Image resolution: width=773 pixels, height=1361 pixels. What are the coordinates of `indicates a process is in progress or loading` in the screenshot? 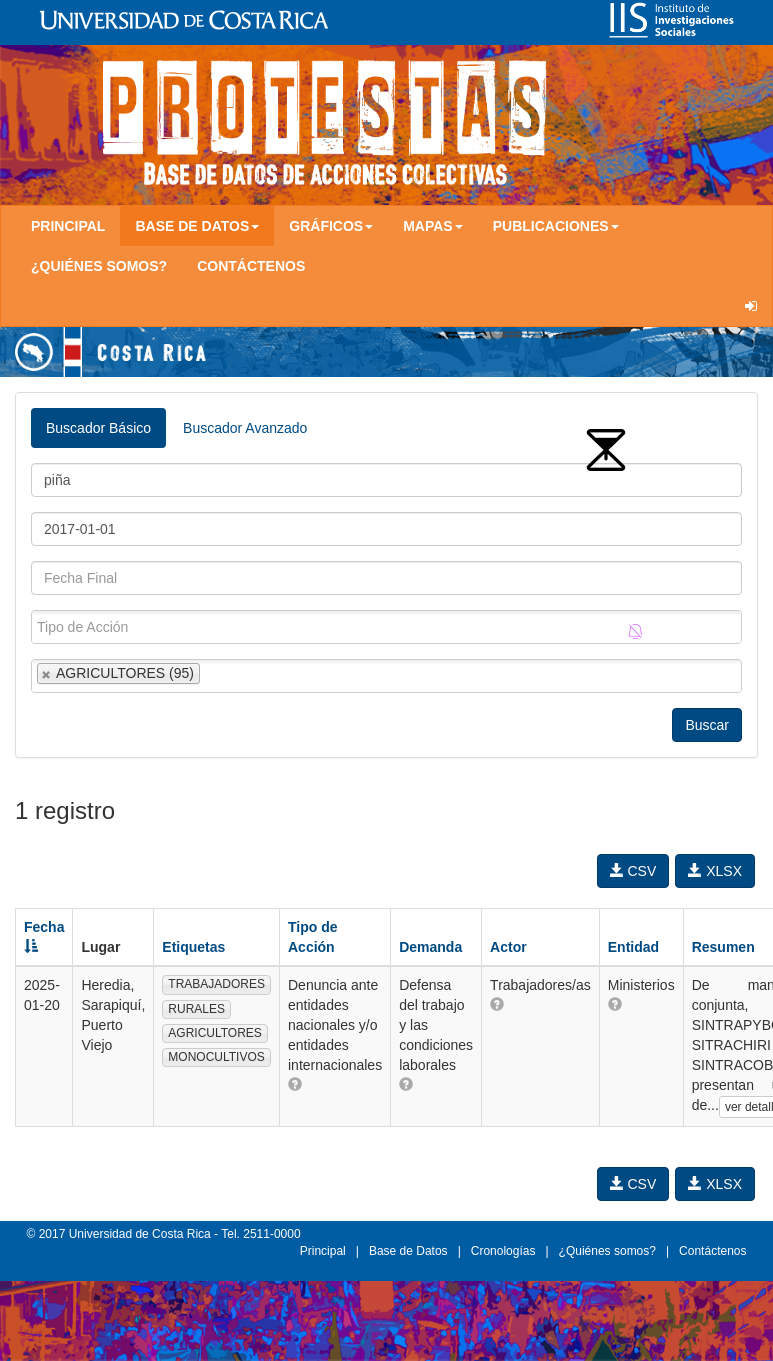 It's located at (606, 450).